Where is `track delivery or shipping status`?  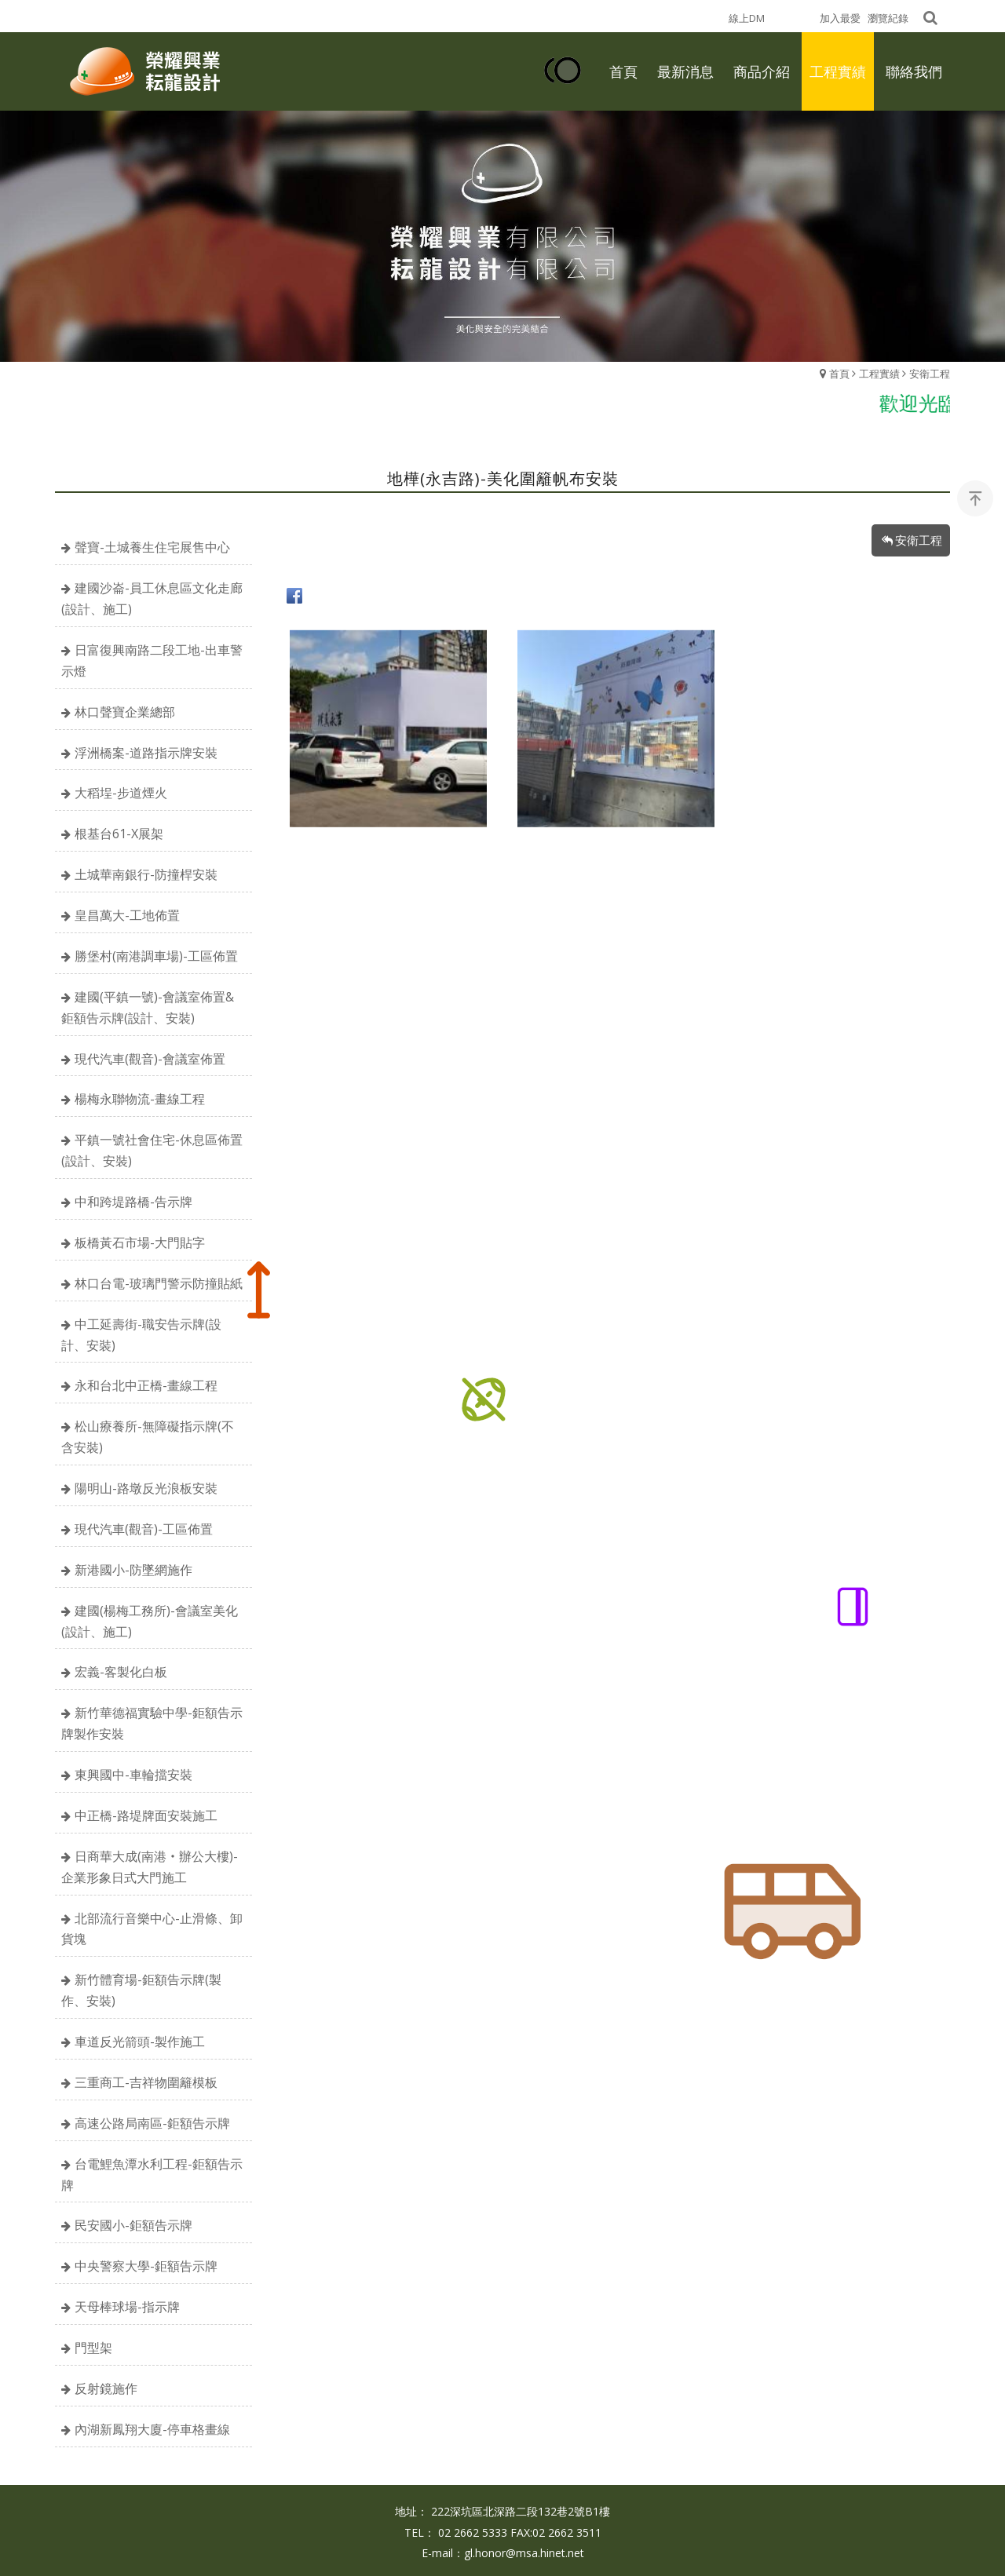
track delivery or shipping status is located at coordinates (788, 1909).